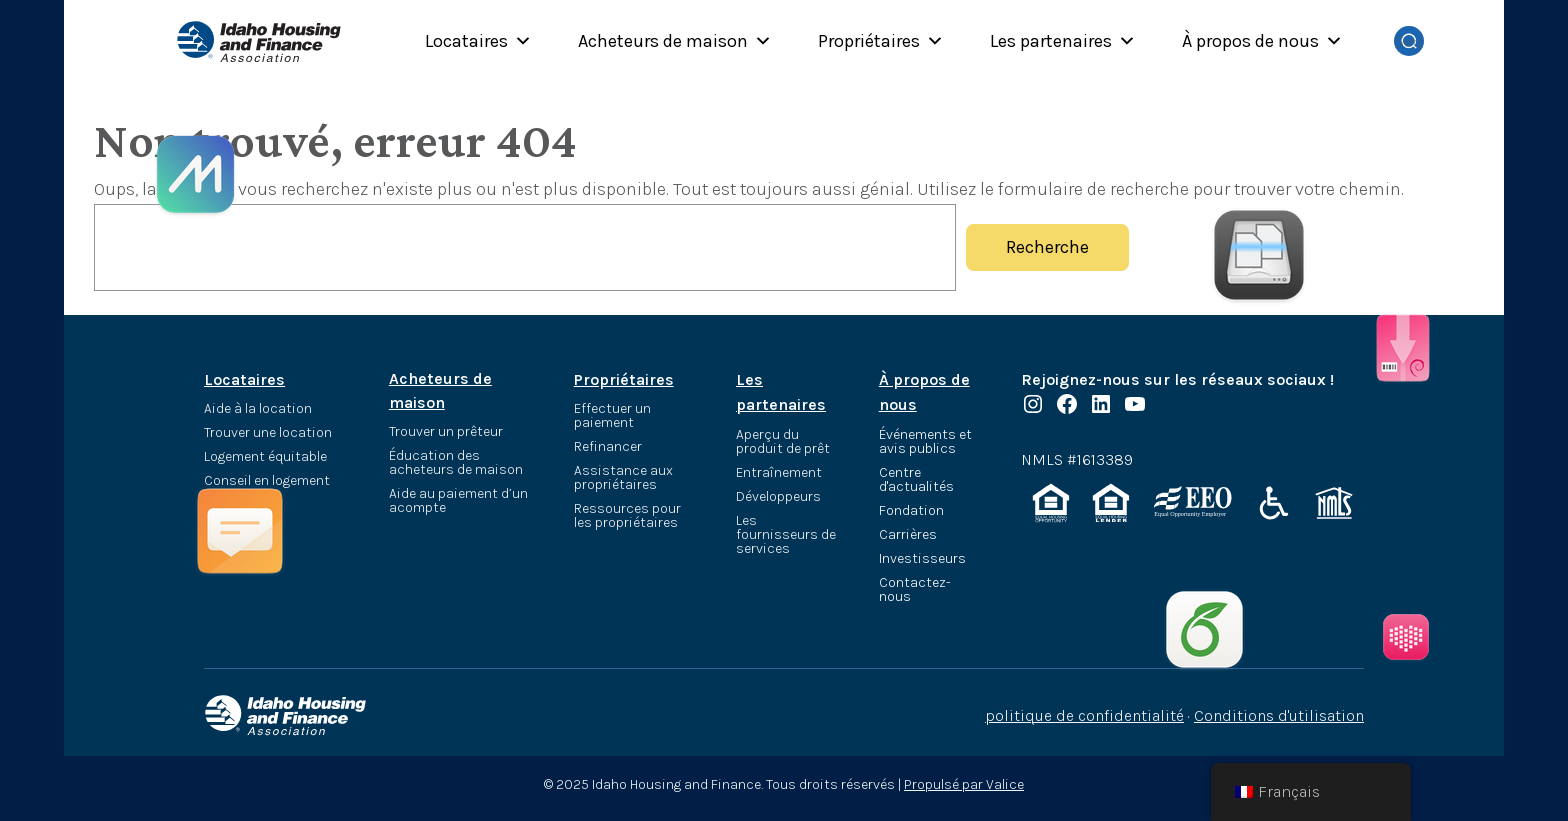 This screenshot has height=821, width=1568. What do you see at coordinates (1406, 637) in the screenshot?
I see `open vvave music player app` at bounding box center [1406, 637].